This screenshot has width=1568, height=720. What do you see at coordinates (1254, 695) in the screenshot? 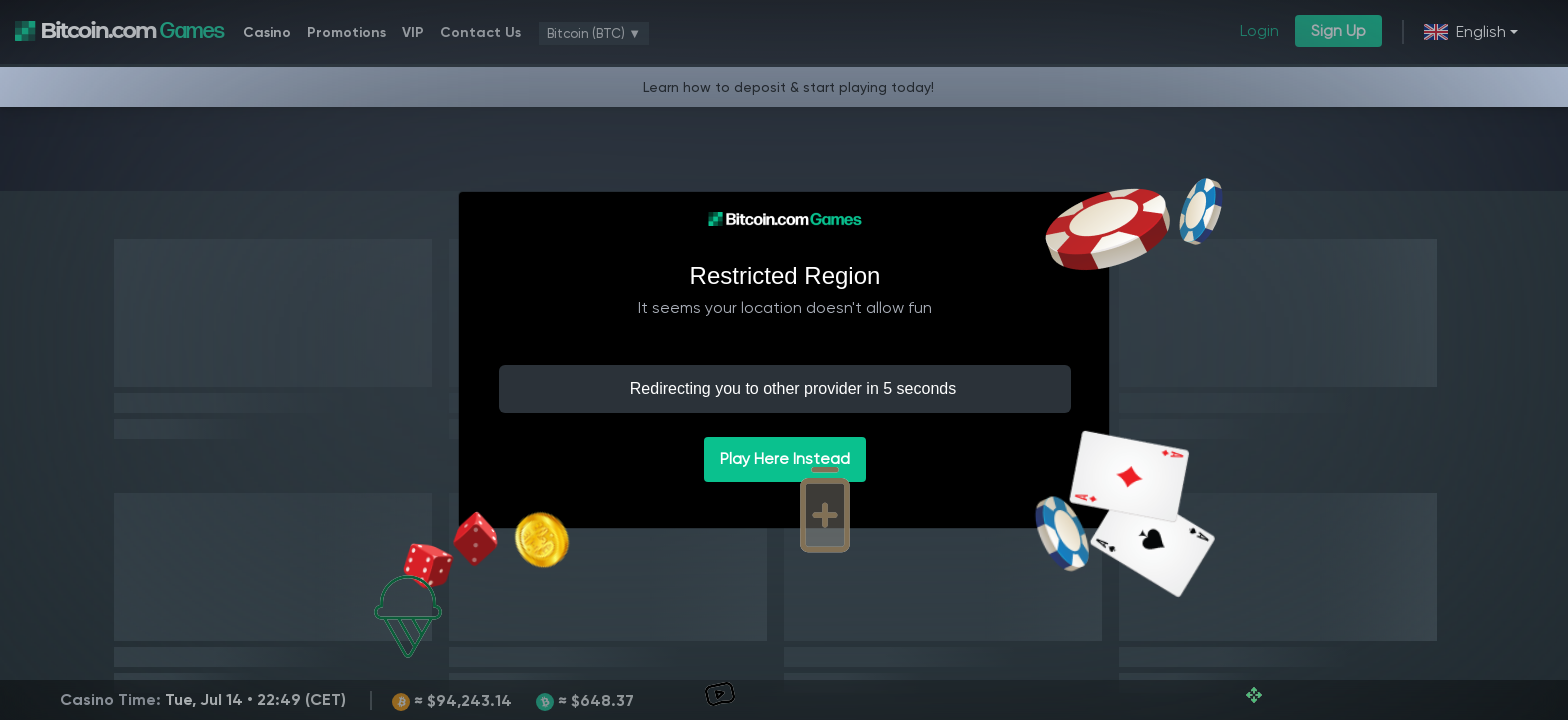
I see `move or reposition an element` at bounding box center [1254, 695].